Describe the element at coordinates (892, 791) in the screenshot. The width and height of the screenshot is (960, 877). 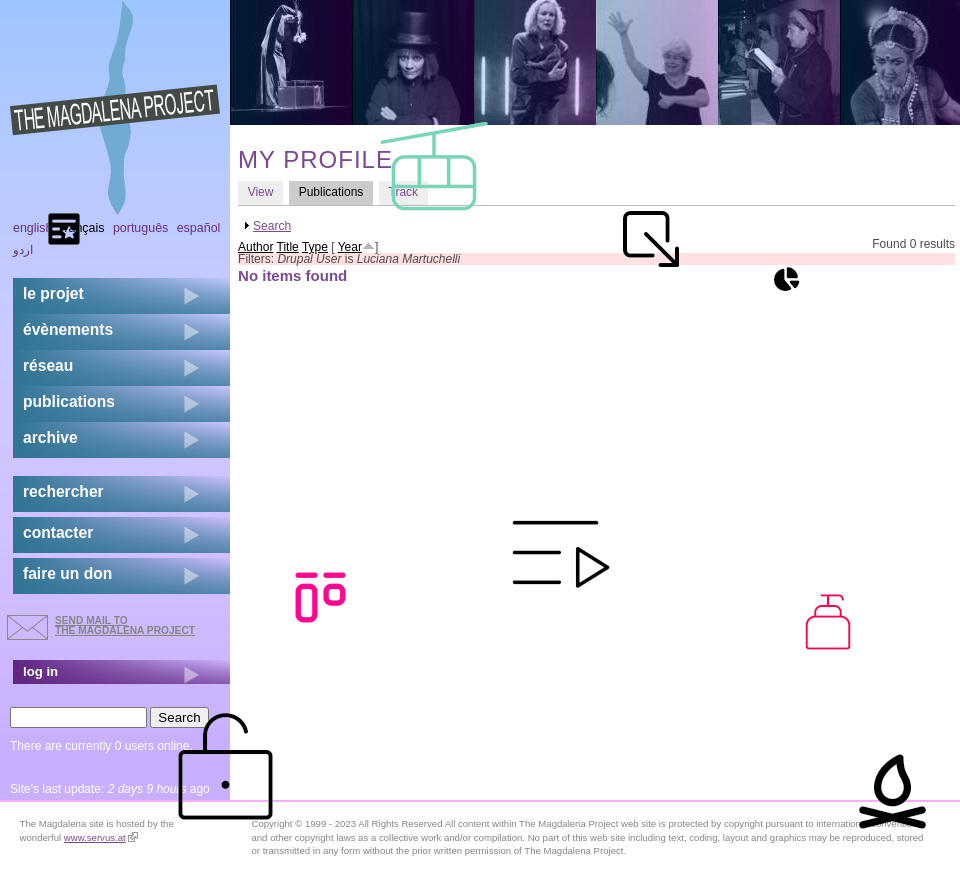
I see `access camping or outdoor activity features` at that location.